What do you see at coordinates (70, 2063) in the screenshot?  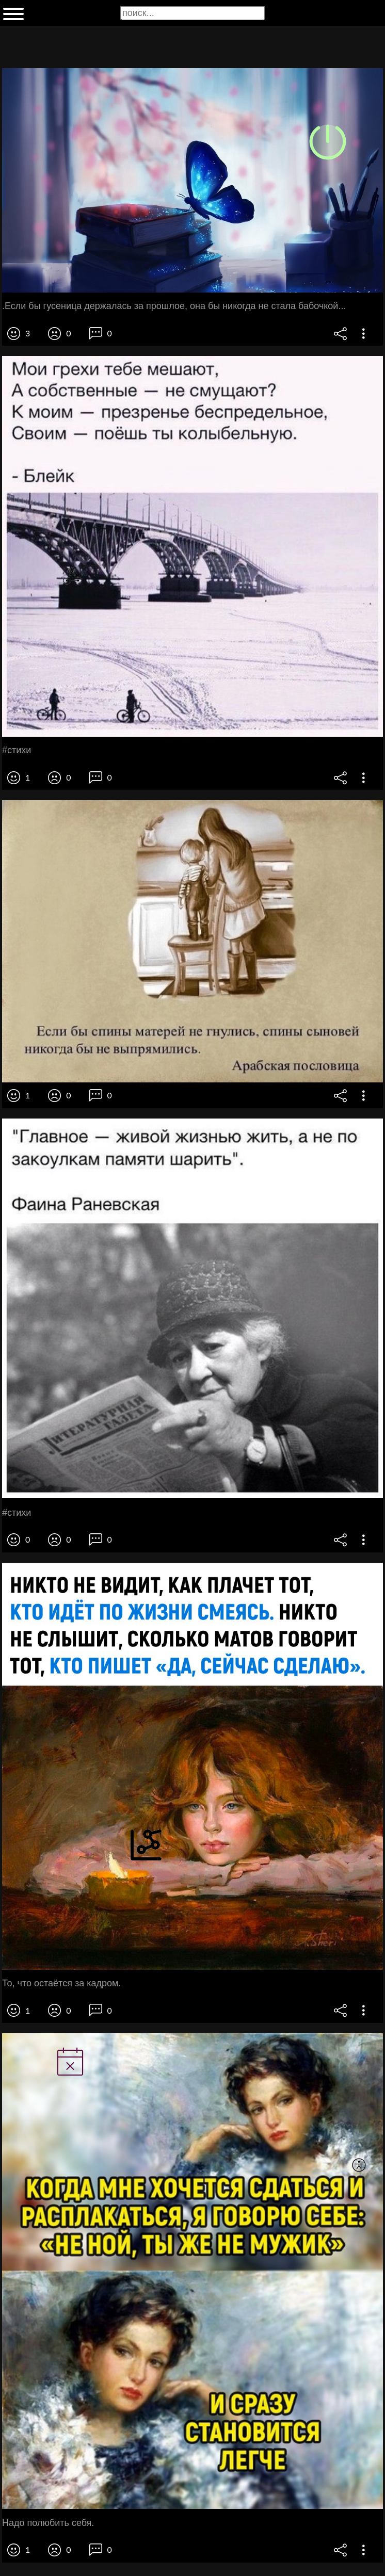 I see `cancel or delete an event` at bounding box center [70, 2063].